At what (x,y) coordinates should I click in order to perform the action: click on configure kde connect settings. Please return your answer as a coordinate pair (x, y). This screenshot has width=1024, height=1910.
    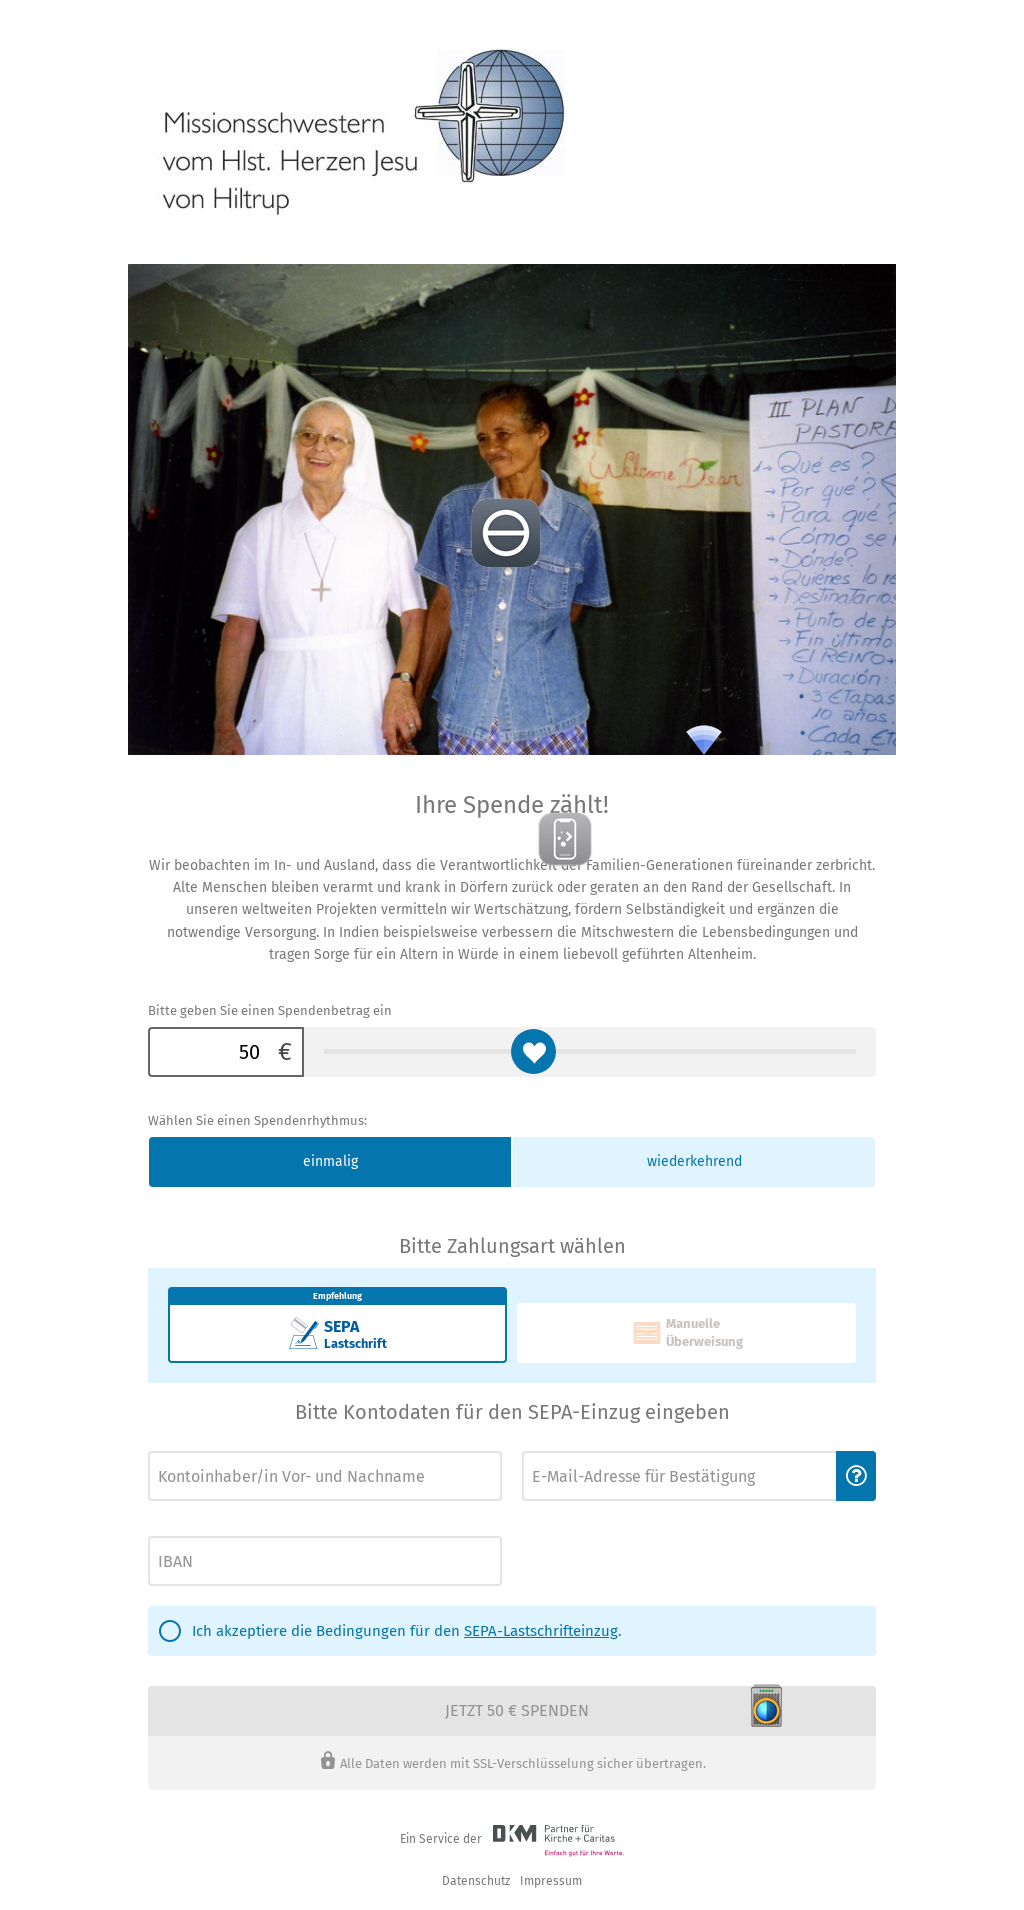
    Looking at the image, I should click on (565, 840).